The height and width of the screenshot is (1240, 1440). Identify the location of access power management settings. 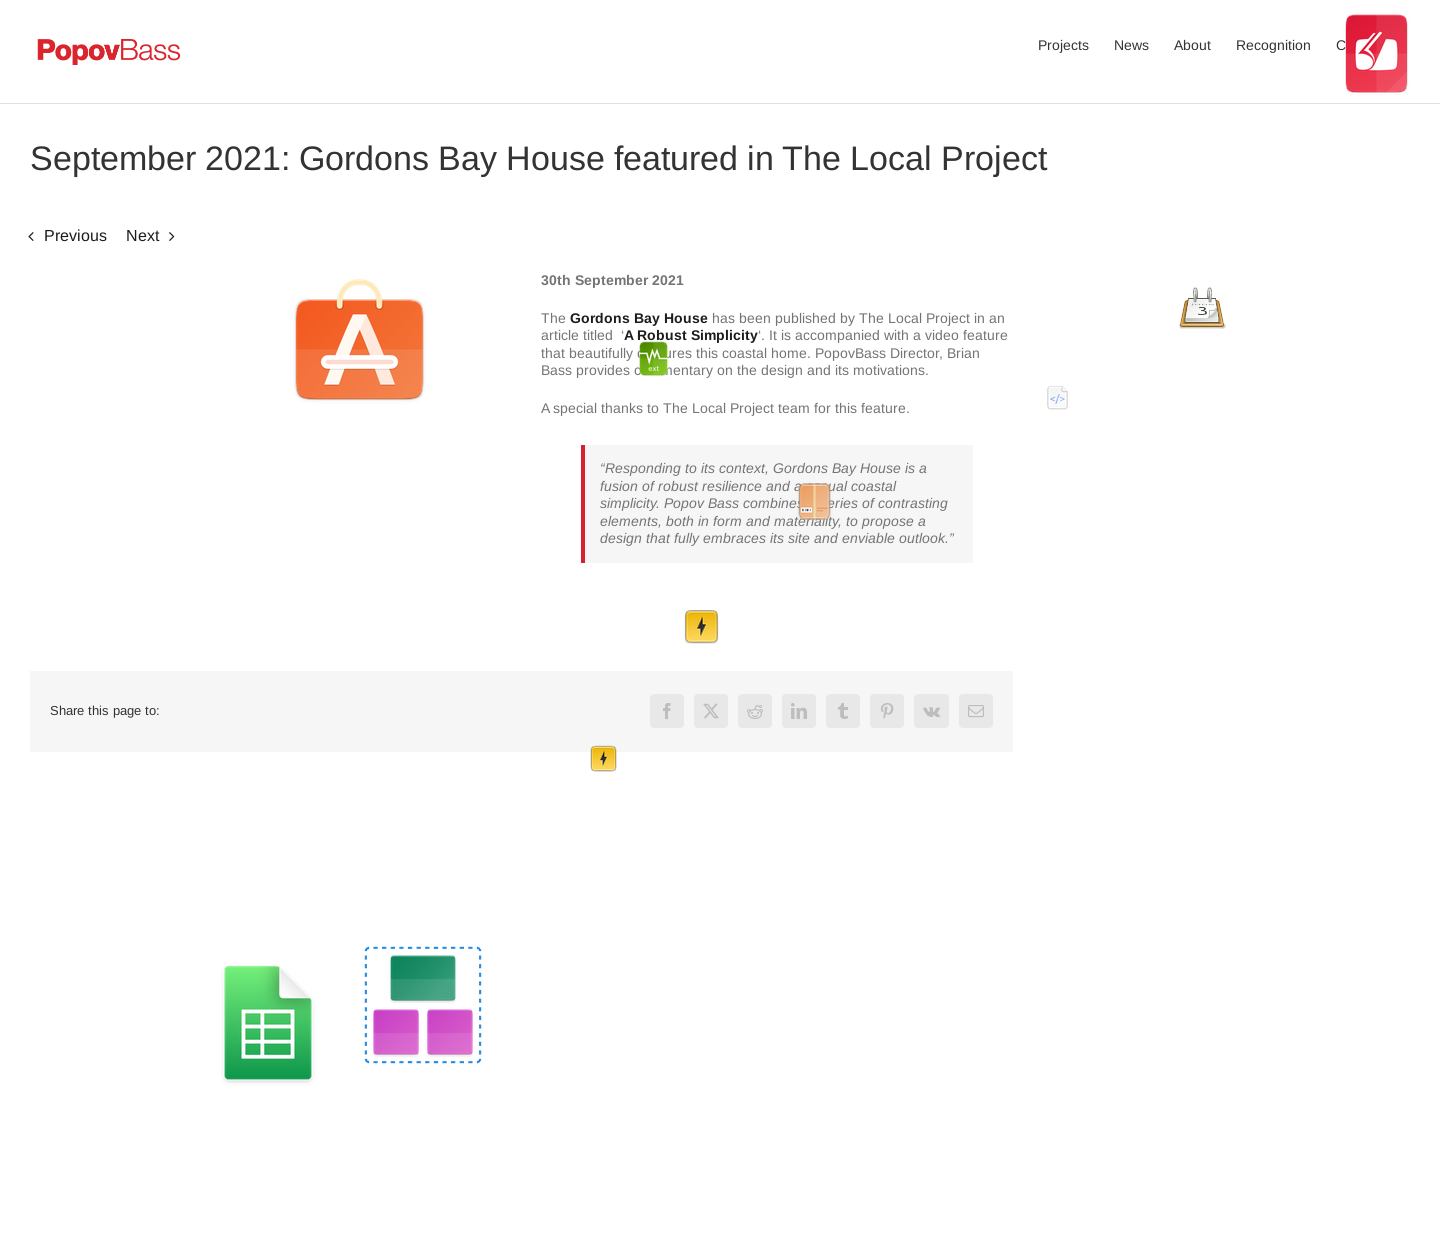
(701, 626).